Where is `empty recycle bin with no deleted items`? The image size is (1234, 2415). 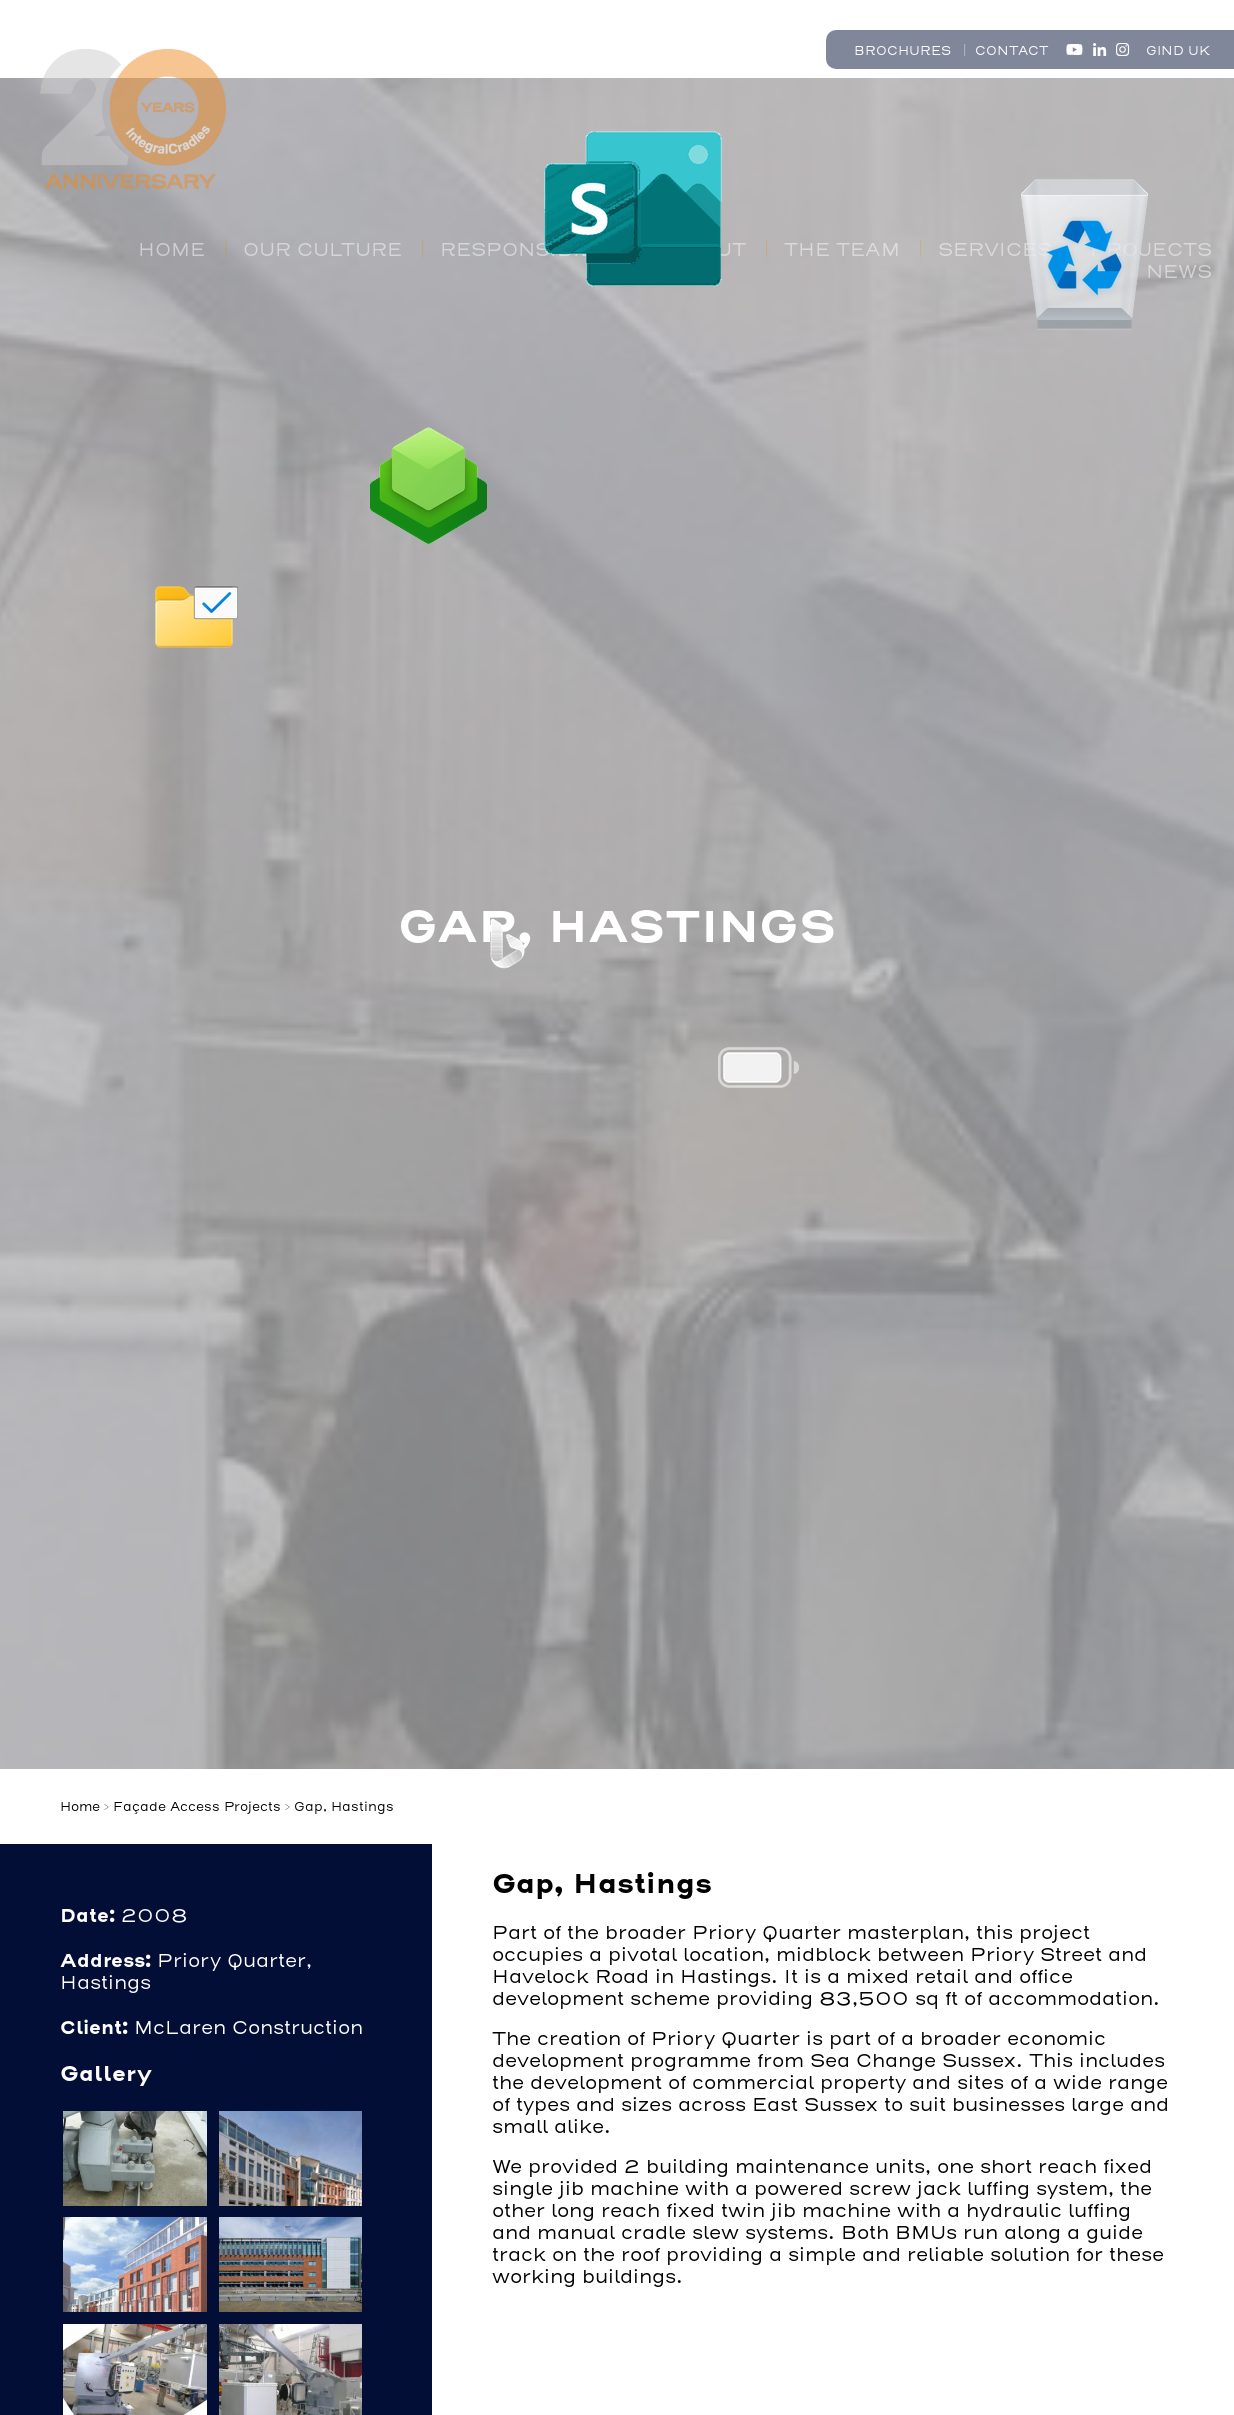 empty recycle bin with no deleted items is located at coordinates (1084, 254).